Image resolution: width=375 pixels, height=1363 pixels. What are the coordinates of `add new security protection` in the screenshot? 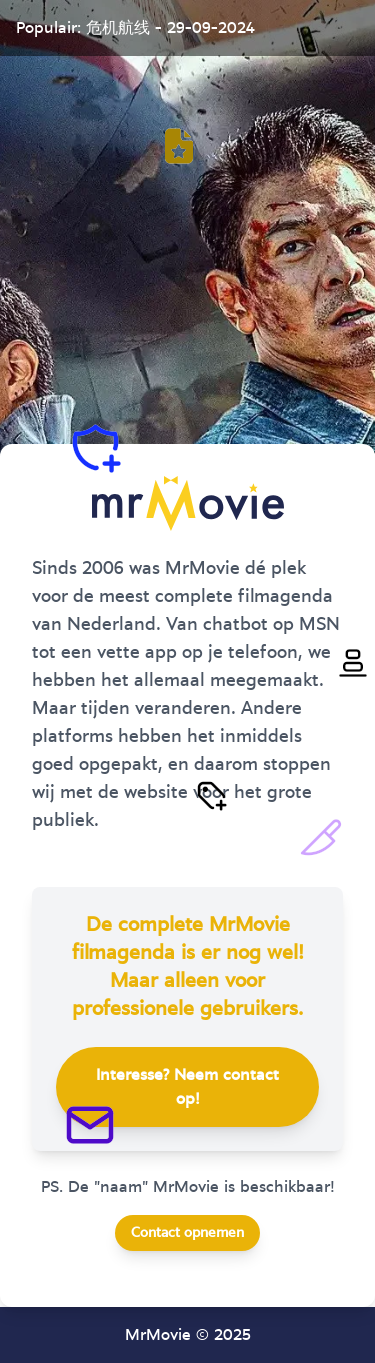 It's located at (95, 447).